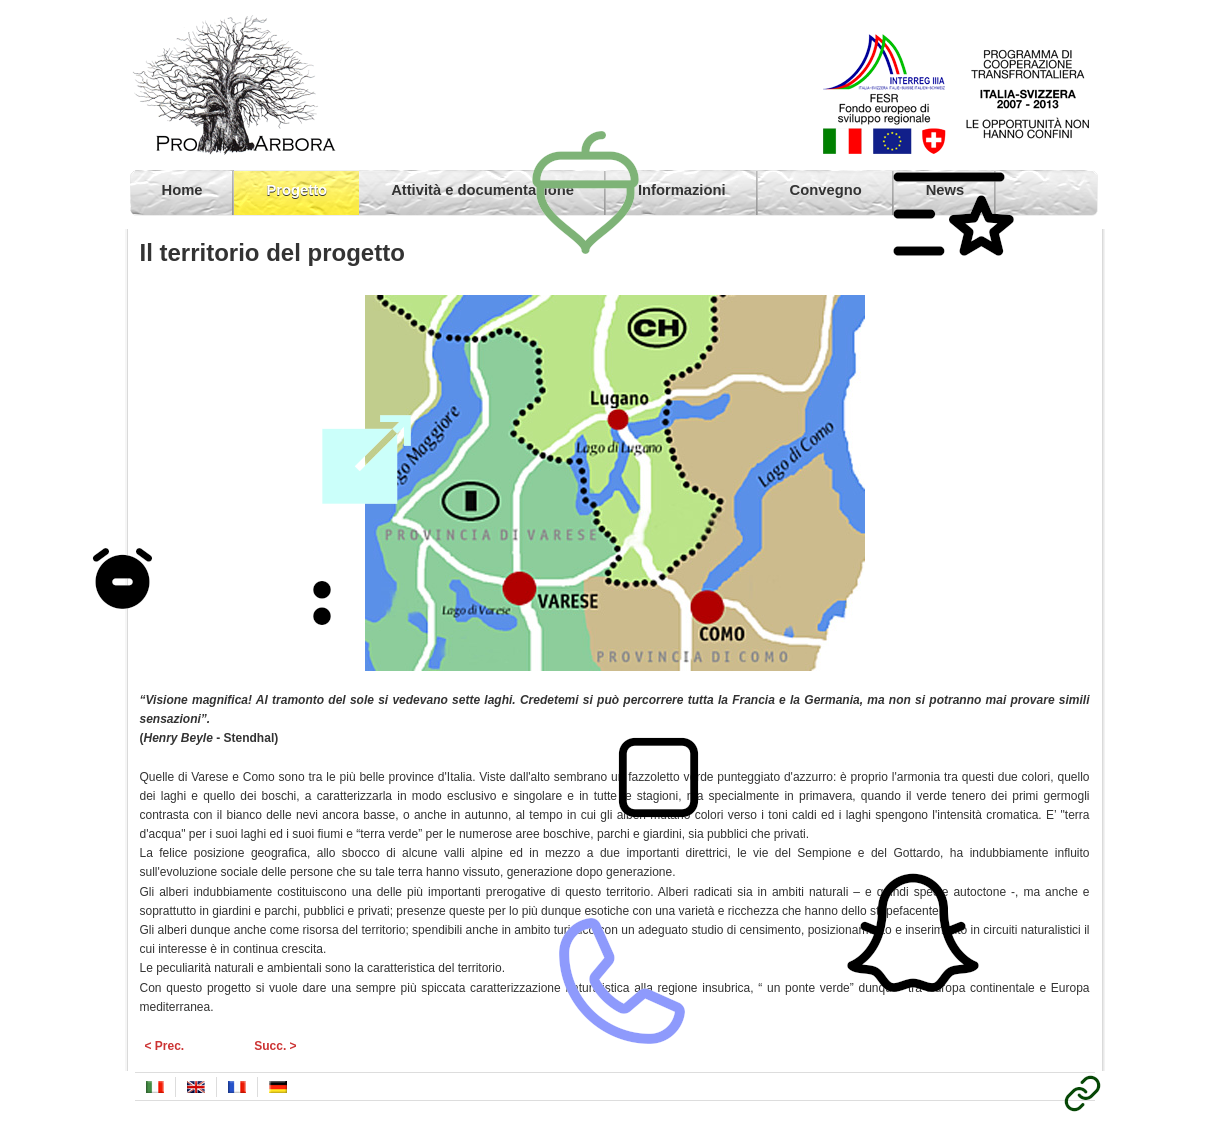  What do you see at coordinates (913, 935) in the screenshot?
I see `open Snapchat app` at bounding box center [913, 935].